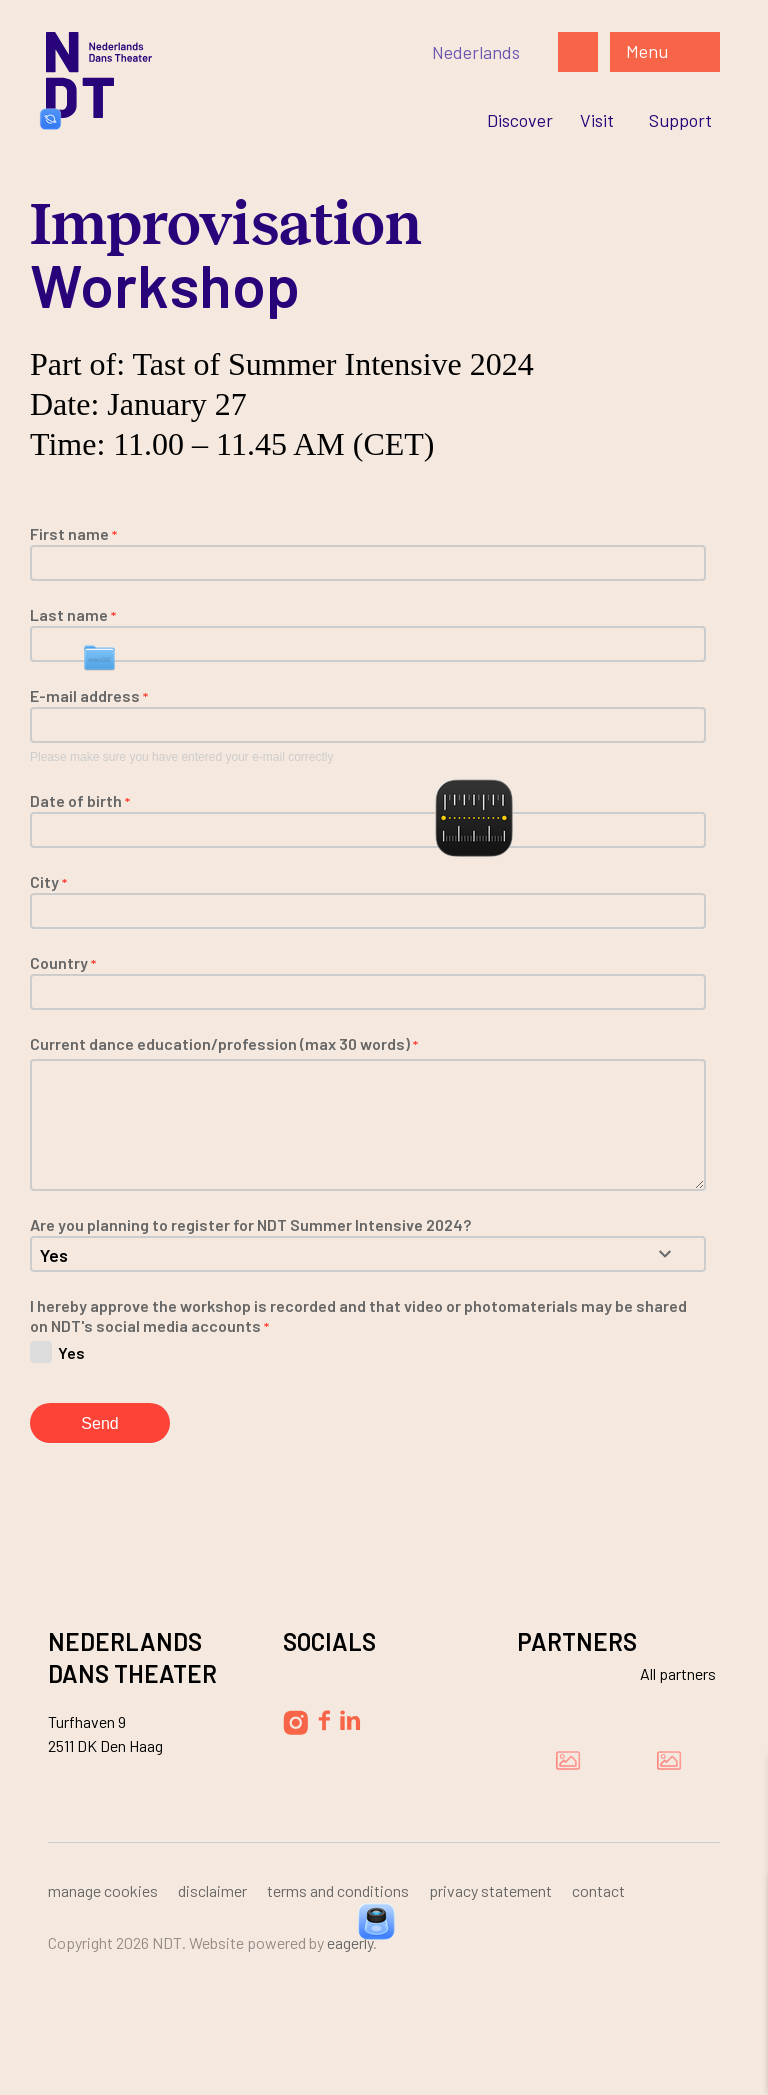  I want to click on access macOS system files and folders, so click(99, 657).